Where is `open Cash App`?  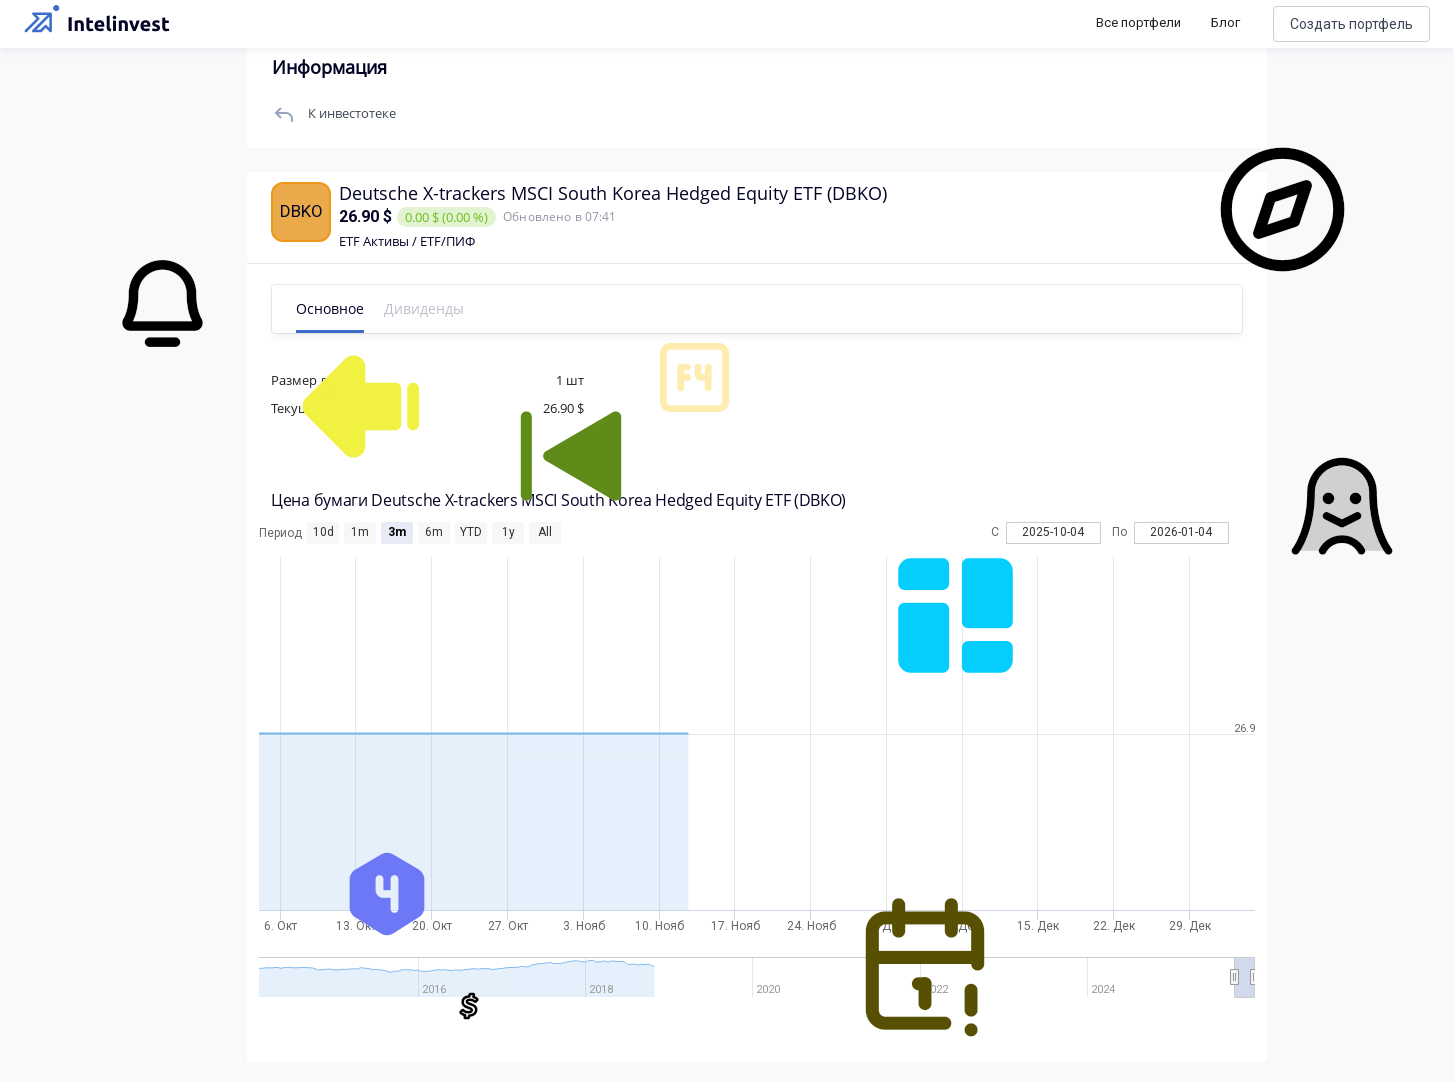
open Cash App is located at coordinates (469, 1006).